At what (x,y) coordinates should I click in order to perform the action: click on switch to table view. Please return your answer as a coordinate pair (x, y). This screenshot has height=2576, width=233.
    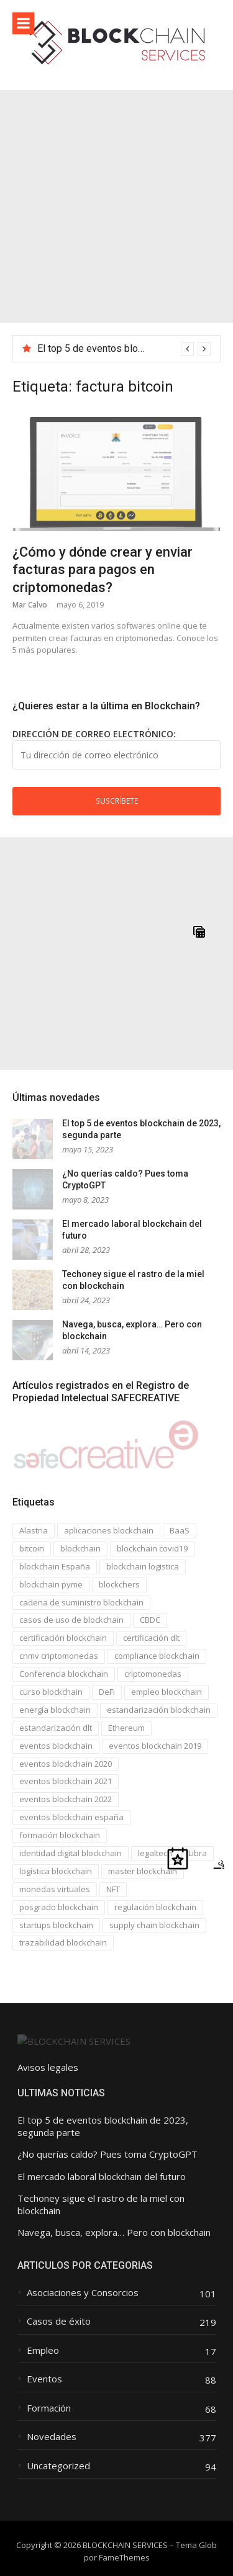
    Looking at the image, I should click on (199, 931).